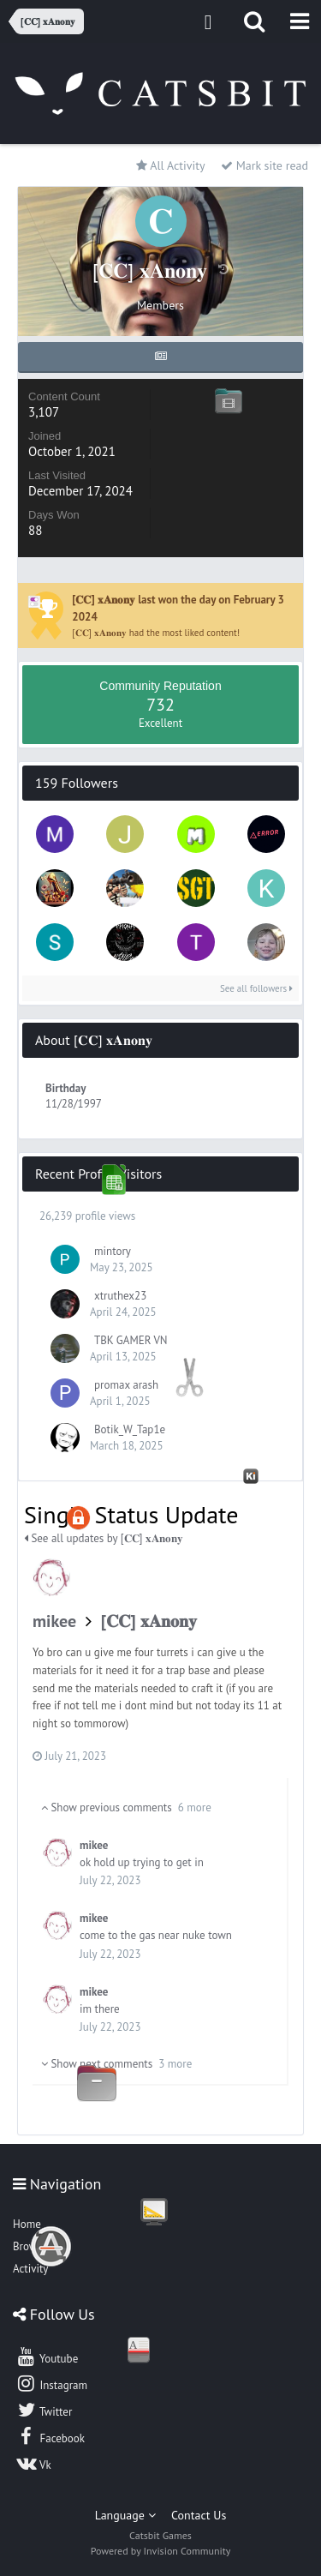 Image resolution: width=321 pixels, height=2576 pixels. What do you see at coordinates (139, 2350) in the screenshot?
I see `open document scanner application` at bounding box center [139, 2350].